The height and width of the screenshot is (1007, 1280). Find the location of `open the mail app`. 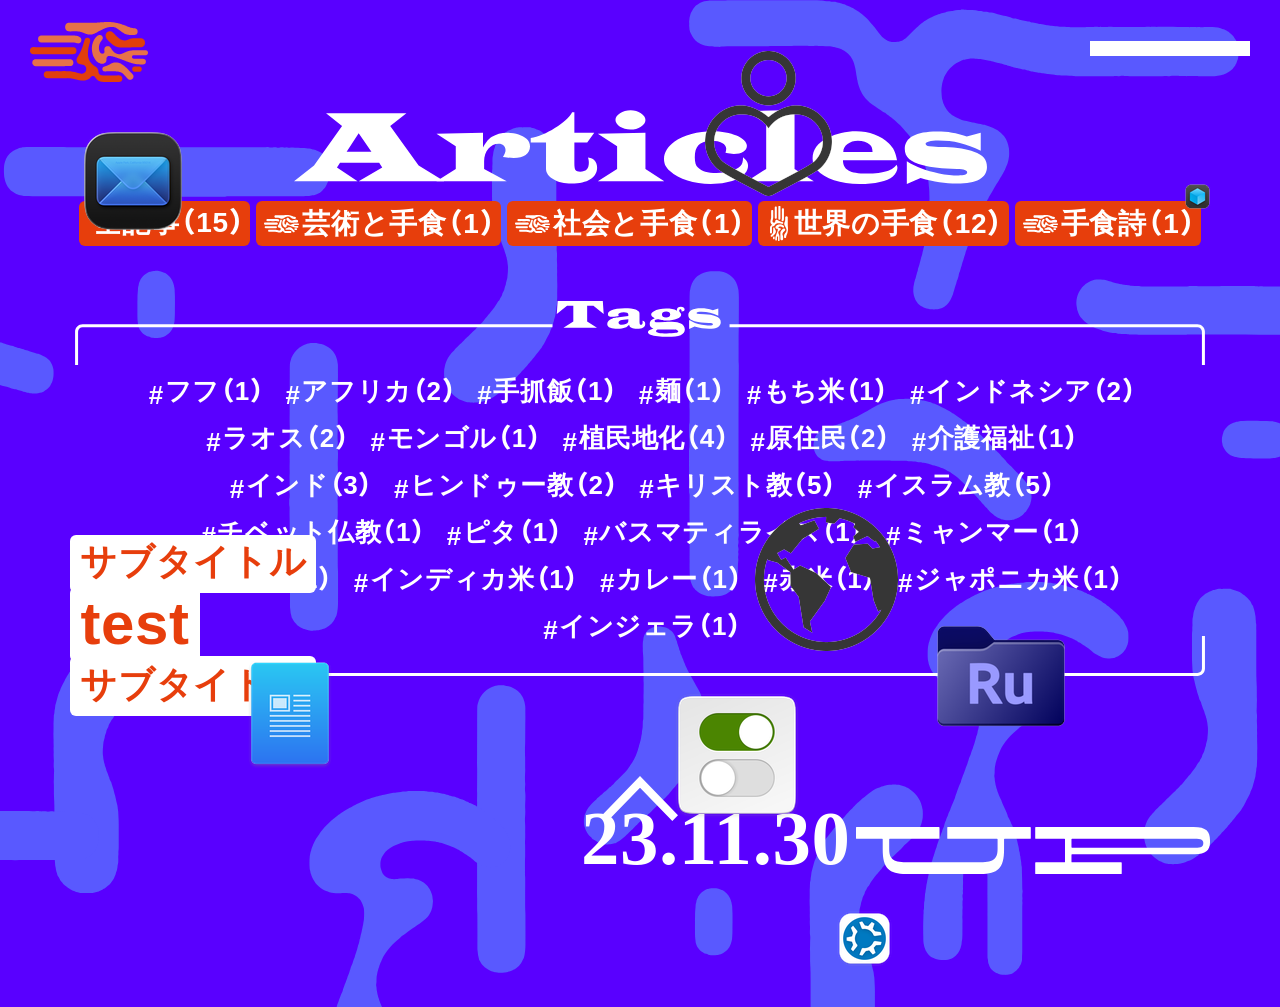

open the mail app is located at coordinates (133, 181).